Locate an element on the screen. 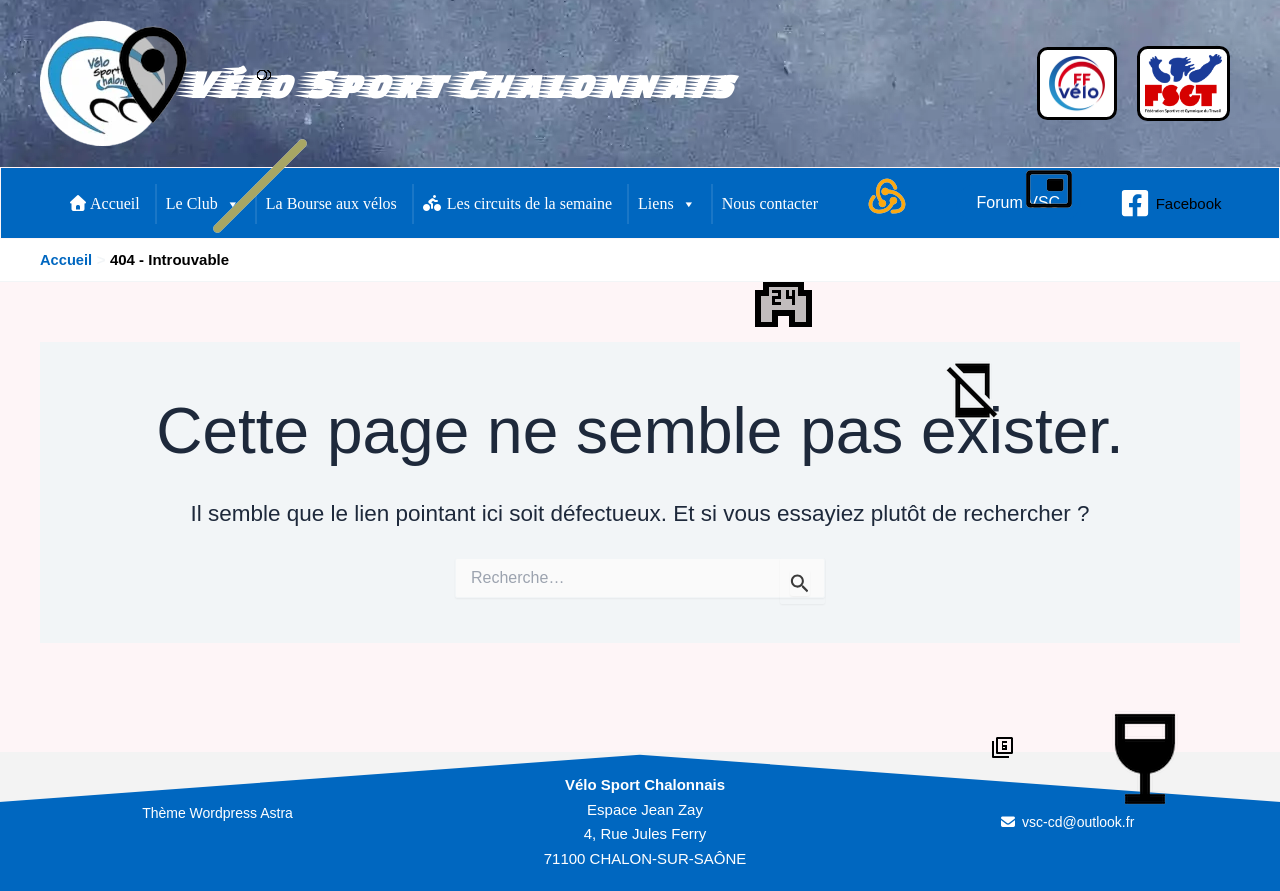 The image size is (1280, 891). disable mobile device or phone features is located at coordinates (972, 390).